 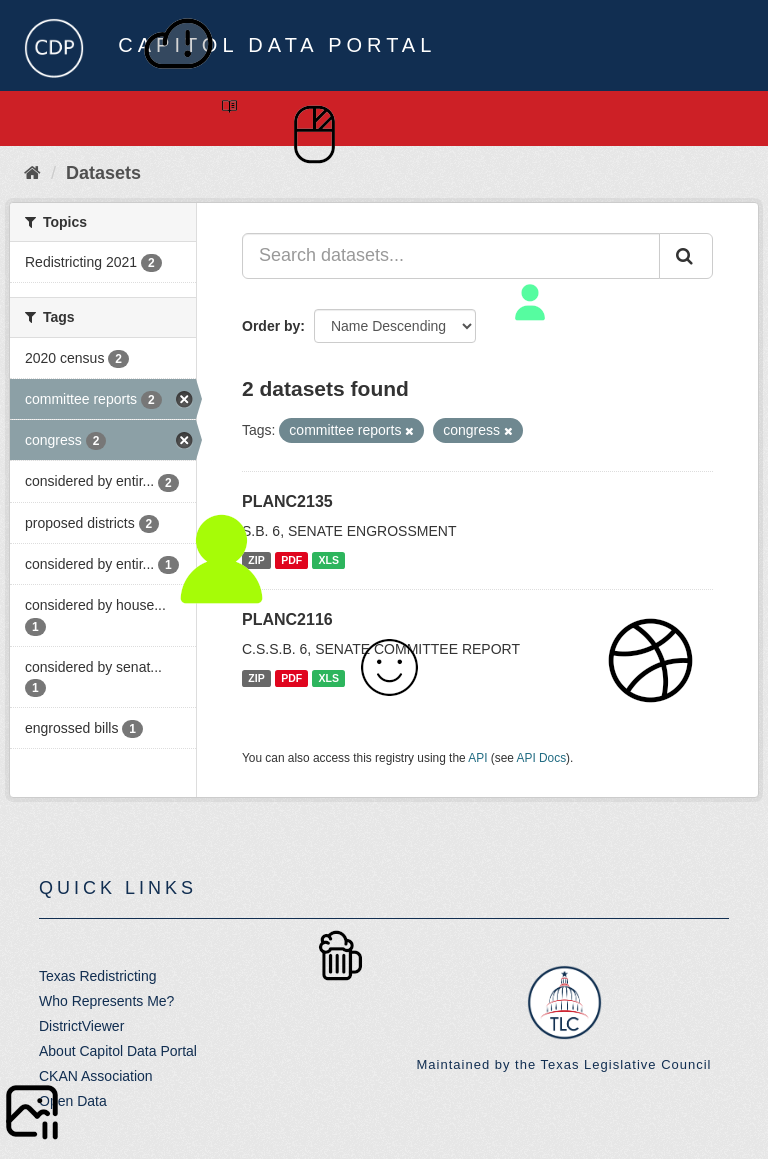 I want to click on browse nearby bars or breweries, so click(x=340, y=955).